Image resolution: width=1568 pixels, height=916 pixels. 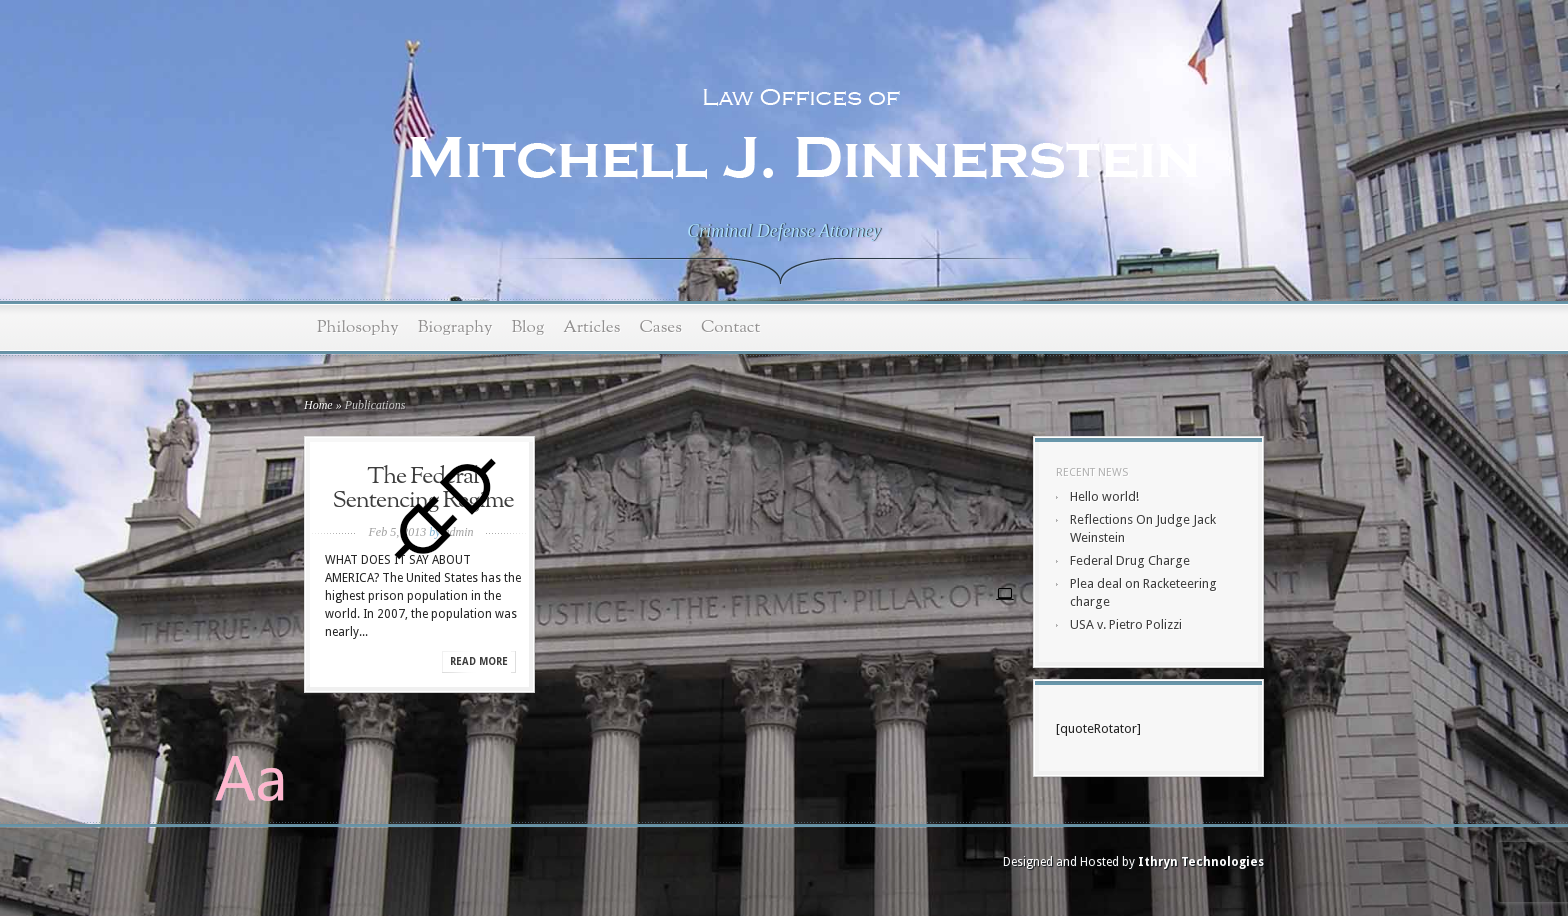 What do you see at coordinates (250, 779) in the screenshot?
I see `toggle case-sensitive search` at bounding box center [250, 779].